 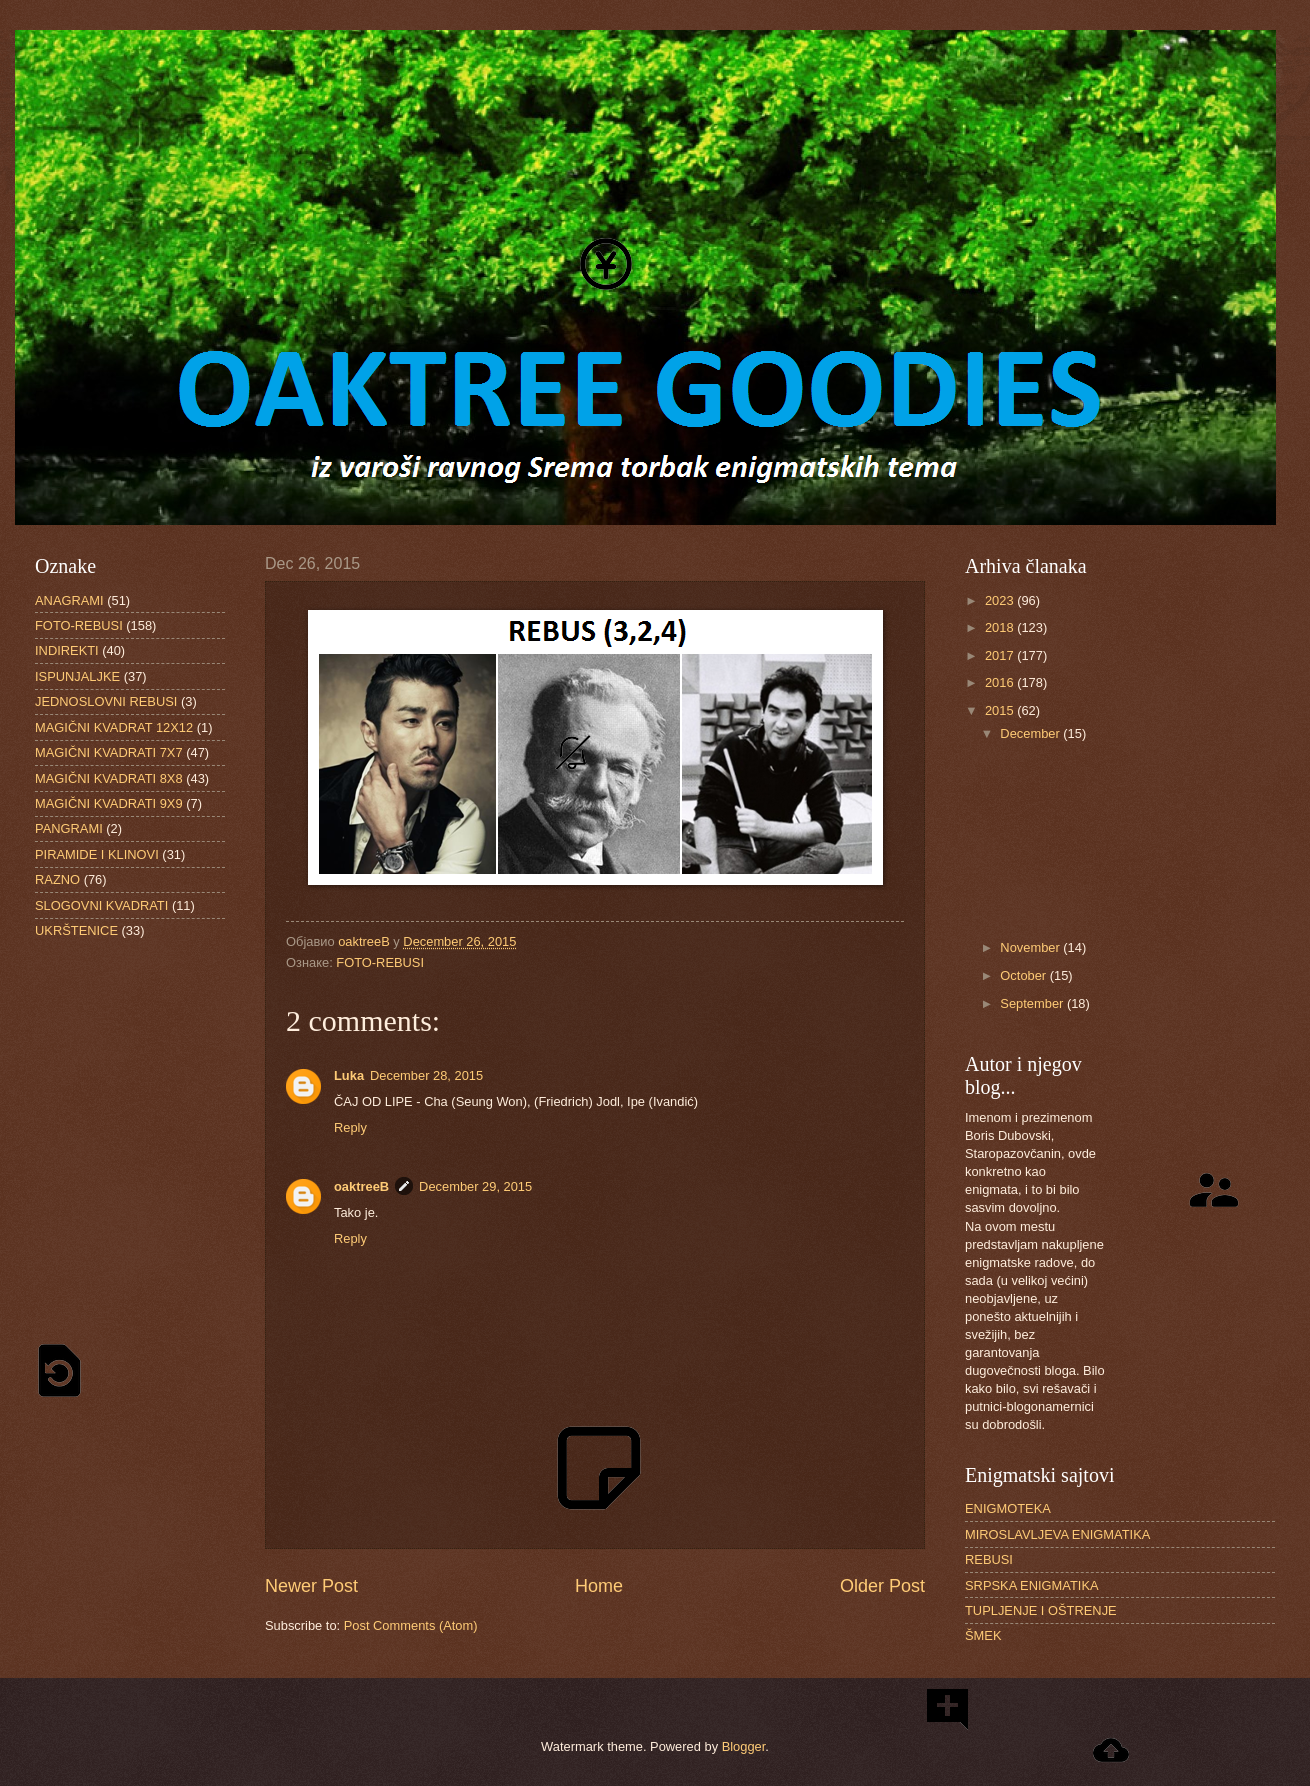 I want to click on view team members or supervised accounts, so click(x=1214, y=1190).